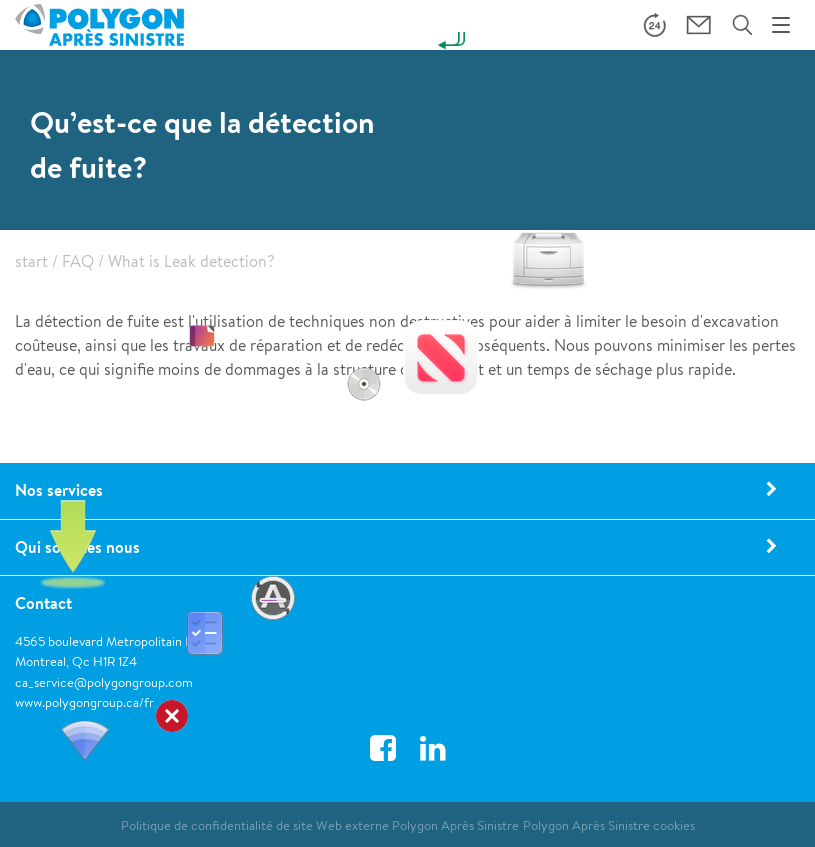 This screenshot has width=815, height=847. What do you see at coordinates (85, 740) in the screenshot?
I see `indicates wireless network connection status` at bounding box center [85, 740].